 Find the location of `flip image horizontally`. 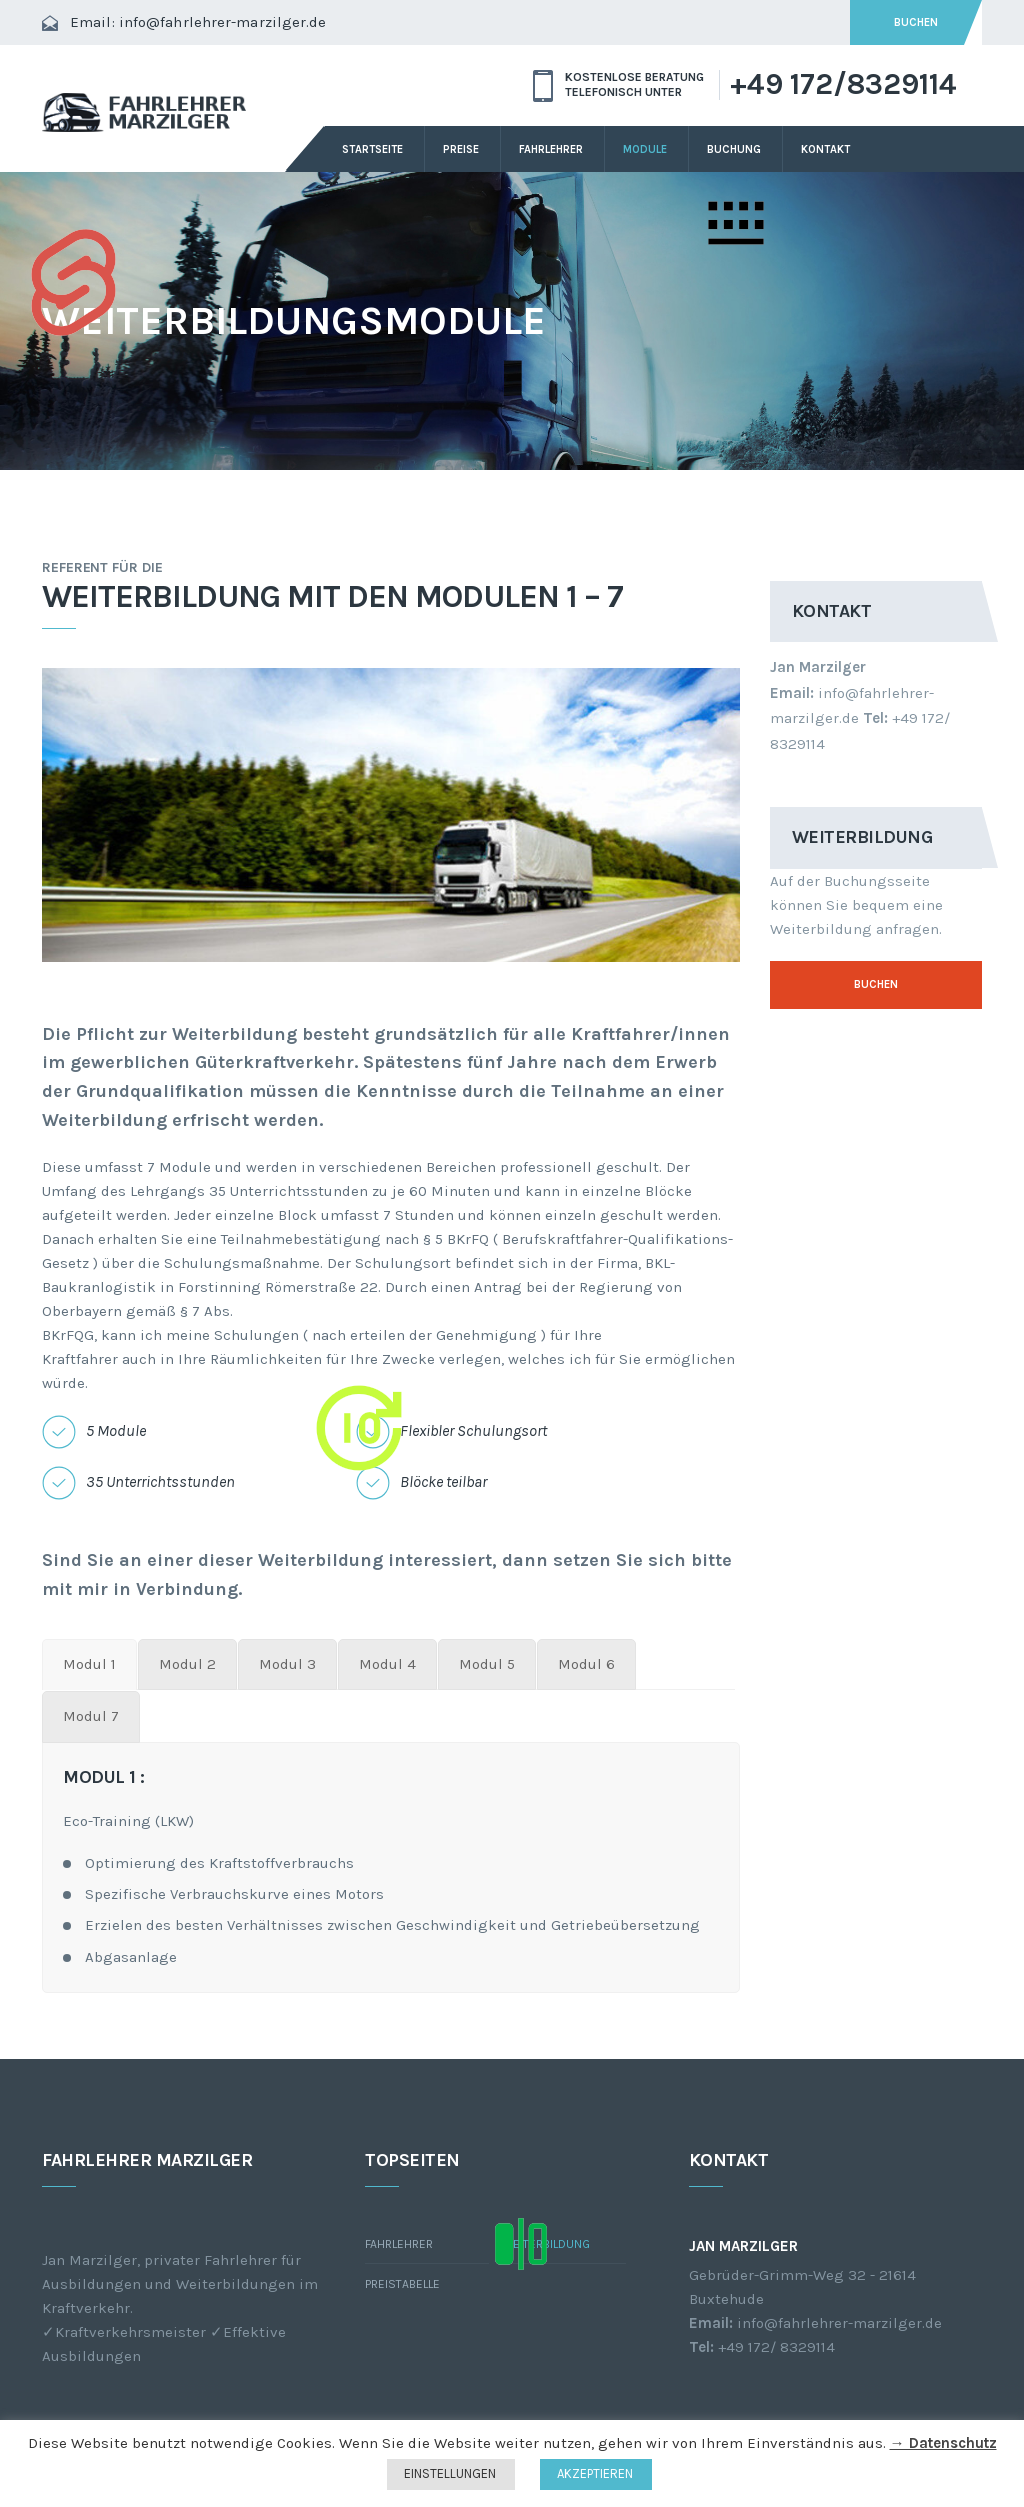

flip image horizontally is located at coordinates (521, 2244).